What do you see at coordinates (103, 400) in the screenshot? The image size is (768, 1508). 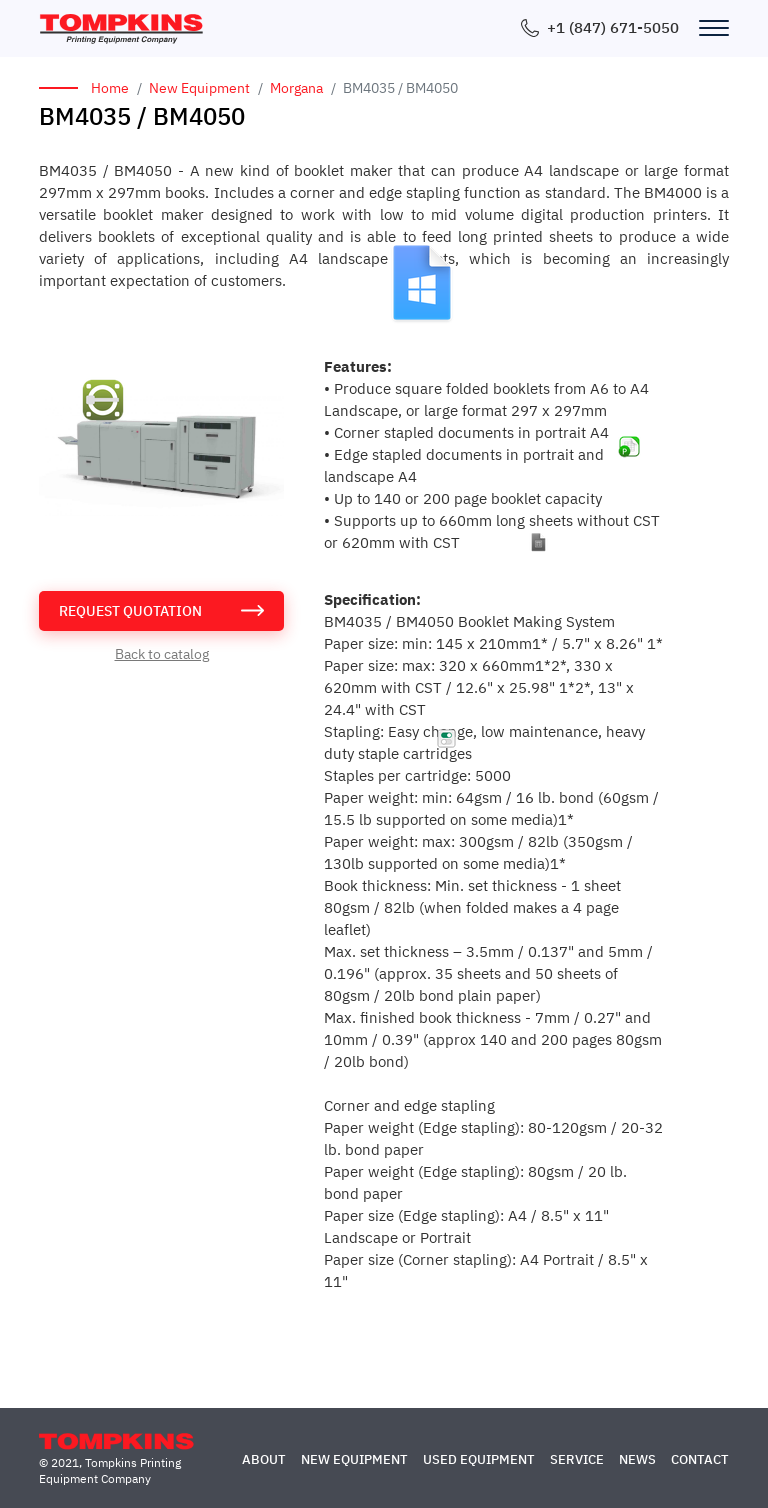 I see `open LibreCAD application` at bounding box center [103, 400].